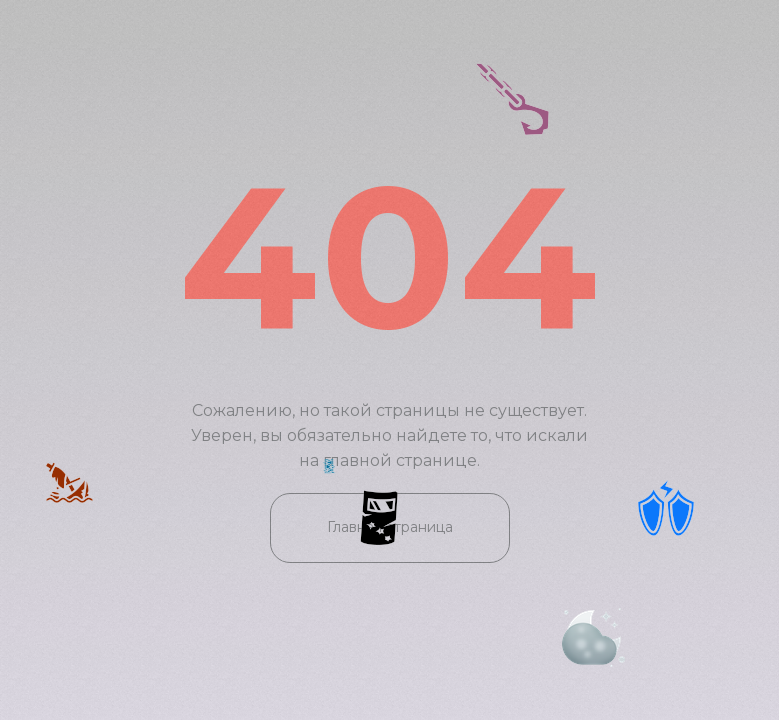 The image size is (779, 720). I want to click on indicates a restricted or off-limits area, so click(329, 466).